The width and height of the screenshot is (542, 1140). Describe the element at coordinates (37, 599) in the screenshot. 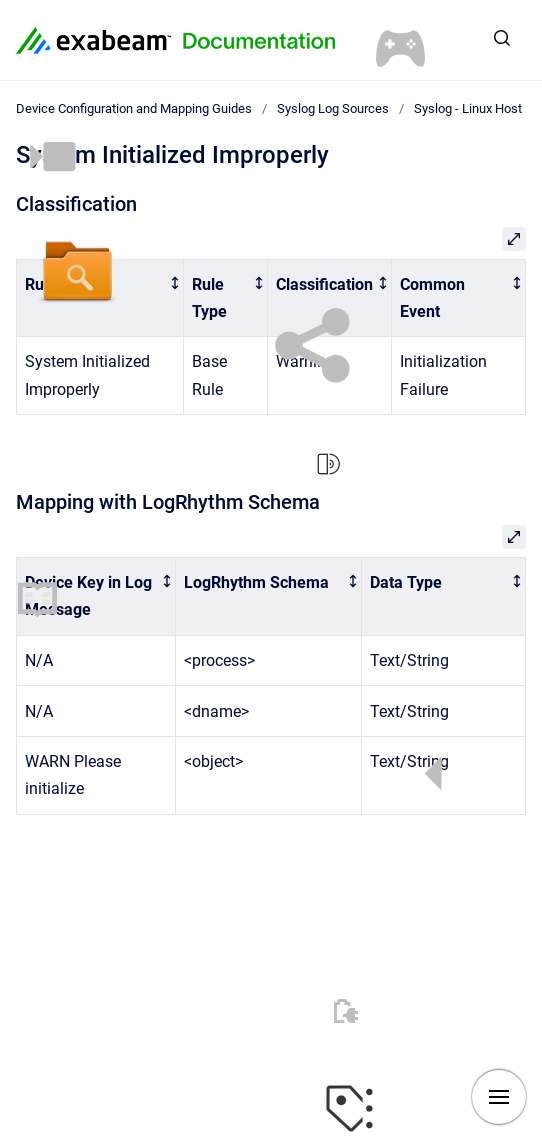

I see `switch to dual-page or side-by-side view` at that location.